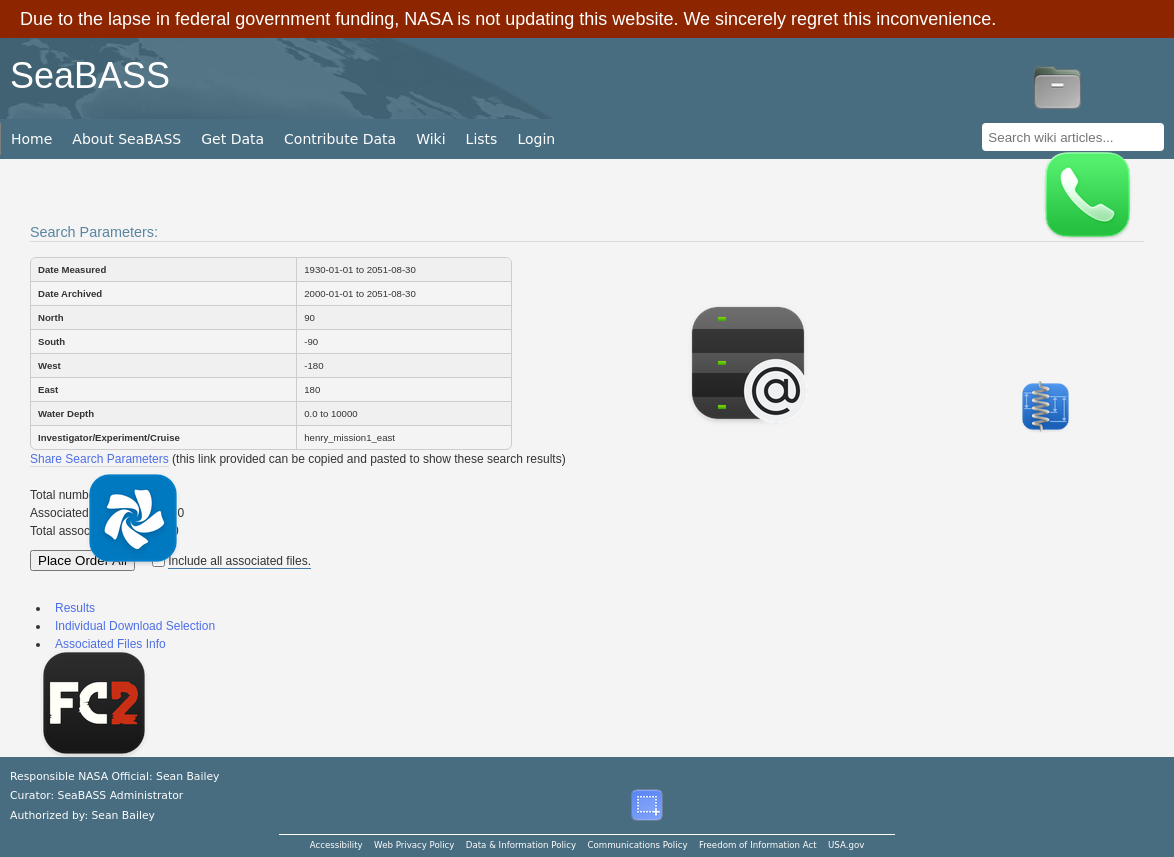  What do you see at coordinates (1057, 87) in the screenshot?
I see `open the file manager` at bounding box center [1057, 87].